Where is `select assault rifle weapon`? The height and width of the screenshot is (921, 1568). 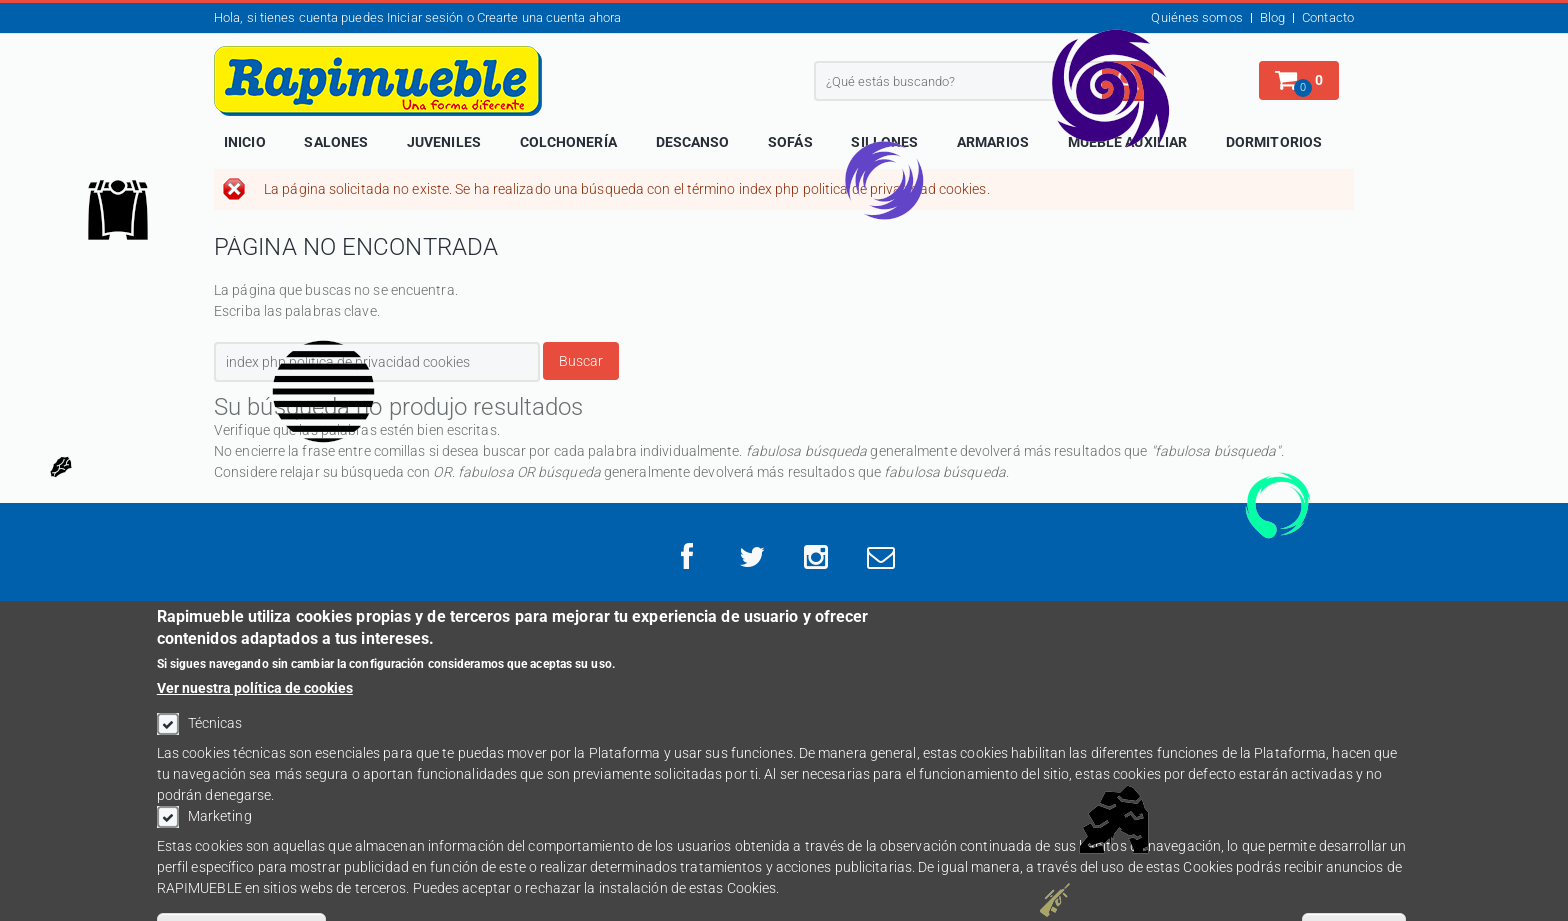 select assault rifle weapon is located at coordinates (1055, 900).